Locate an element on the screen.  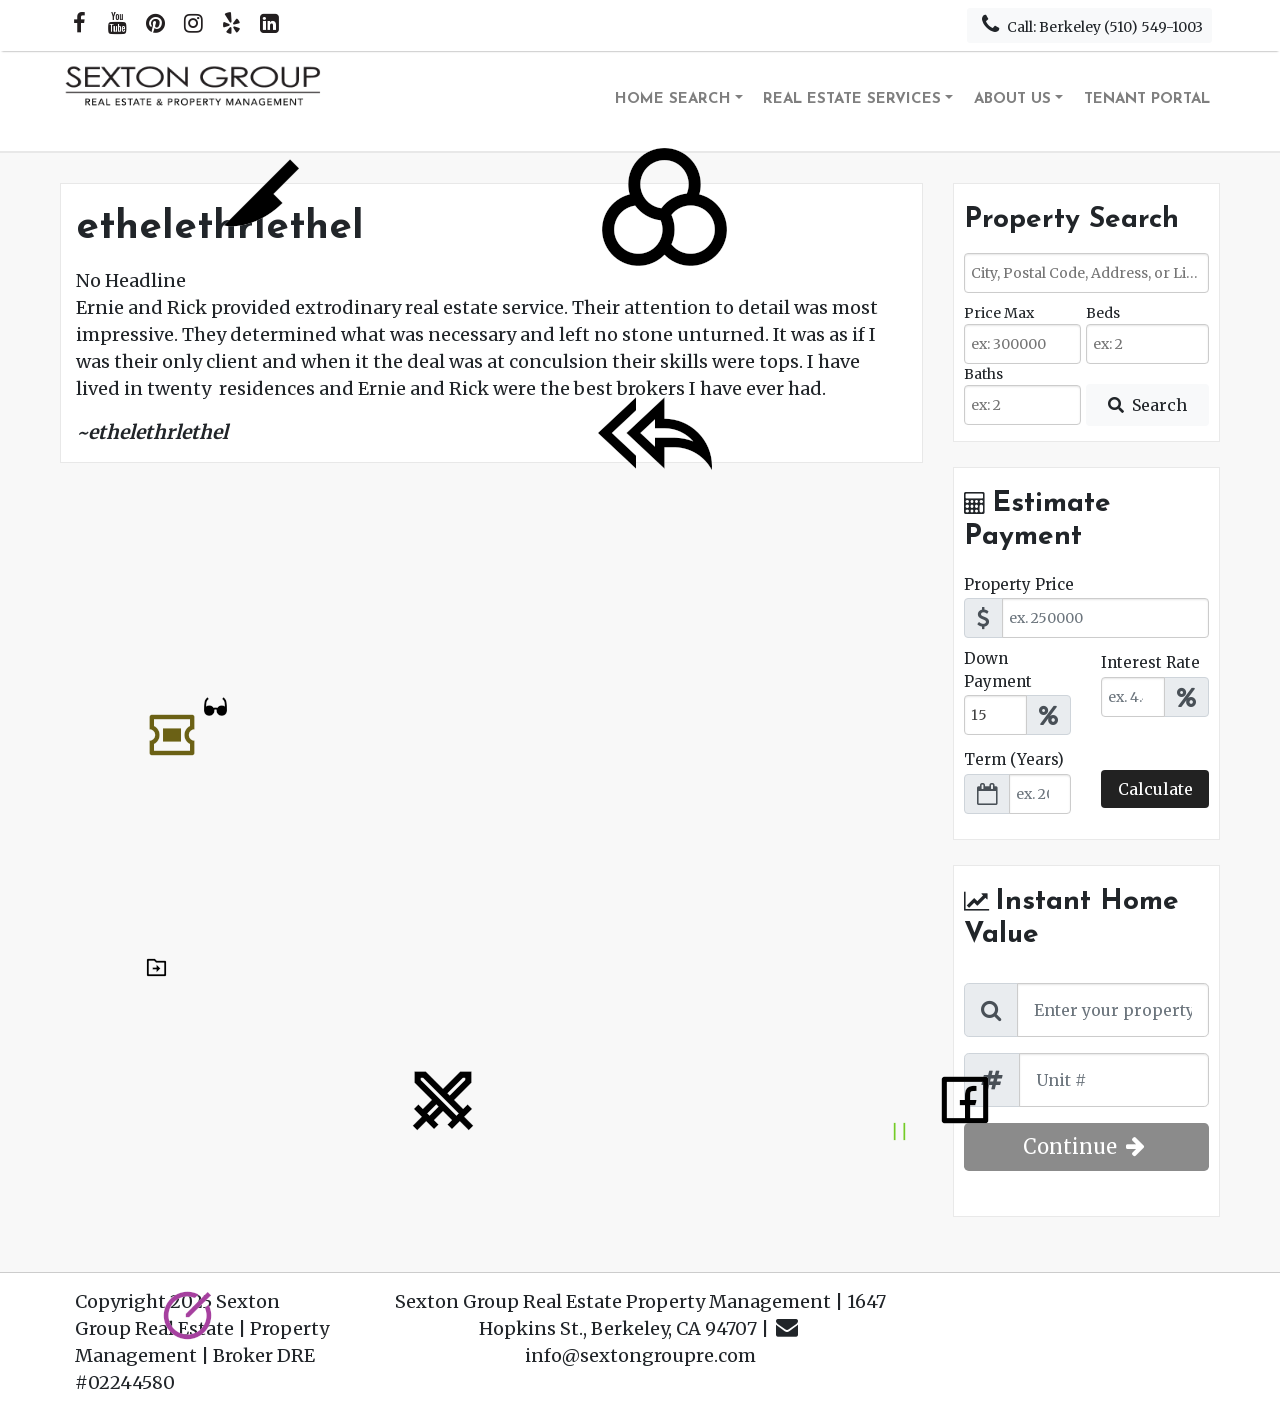
enable reading mode or accessibility features is located at coordinates (215, 707).